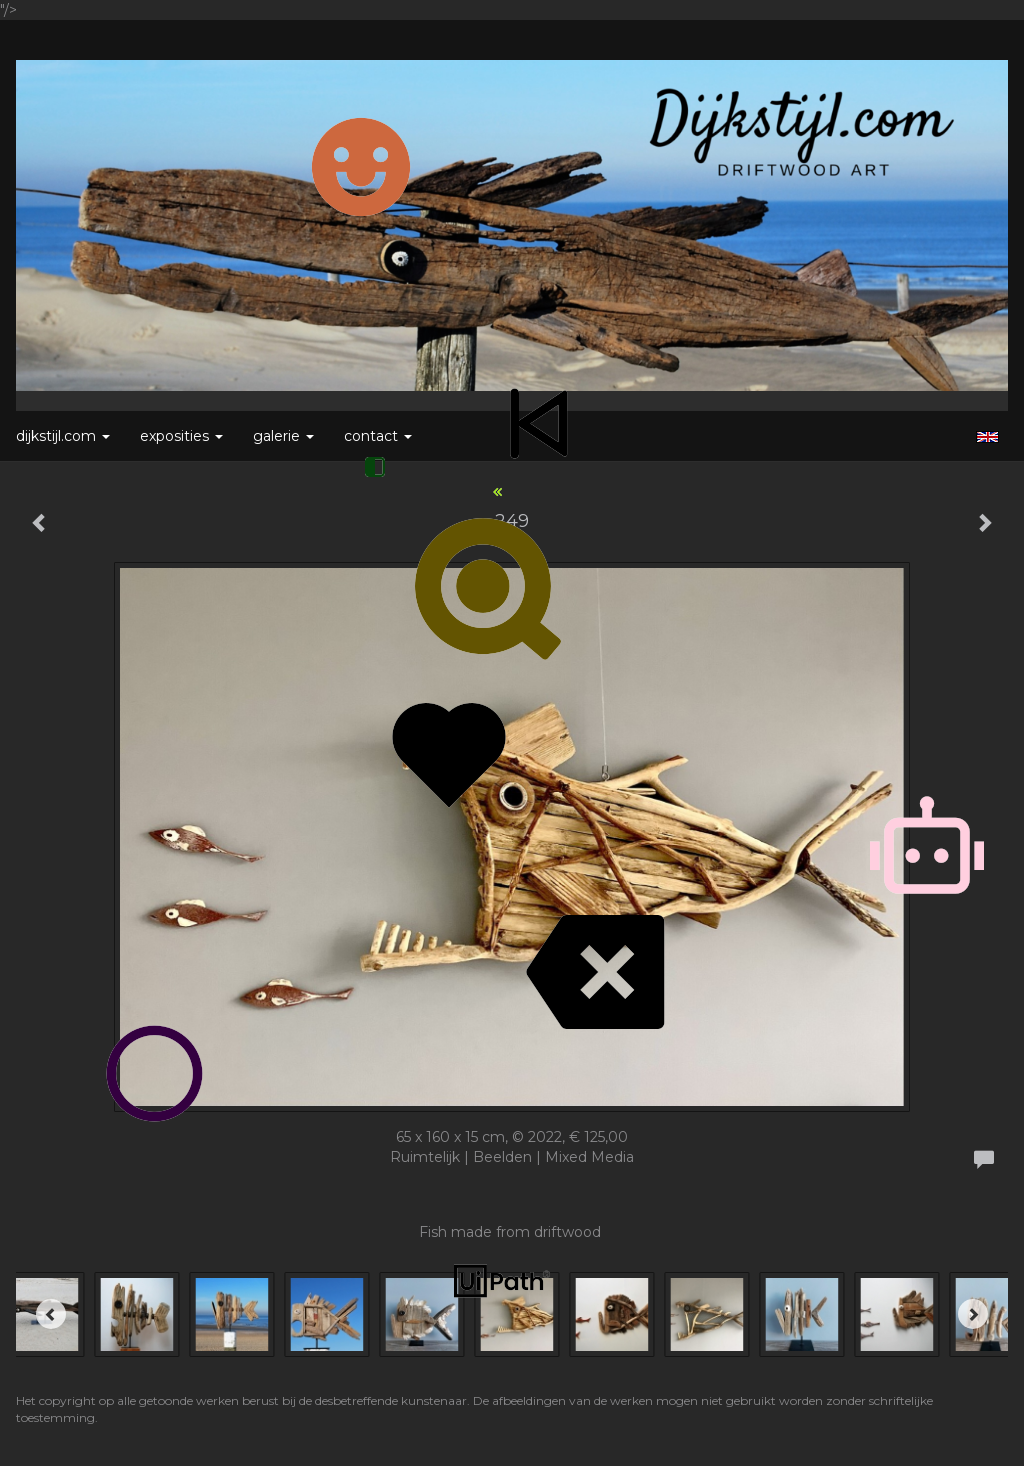 The image size is (1024, 1466). Describe the element at coordinates (449, 754) in the screenshot. I see `add to favorites` at that location.